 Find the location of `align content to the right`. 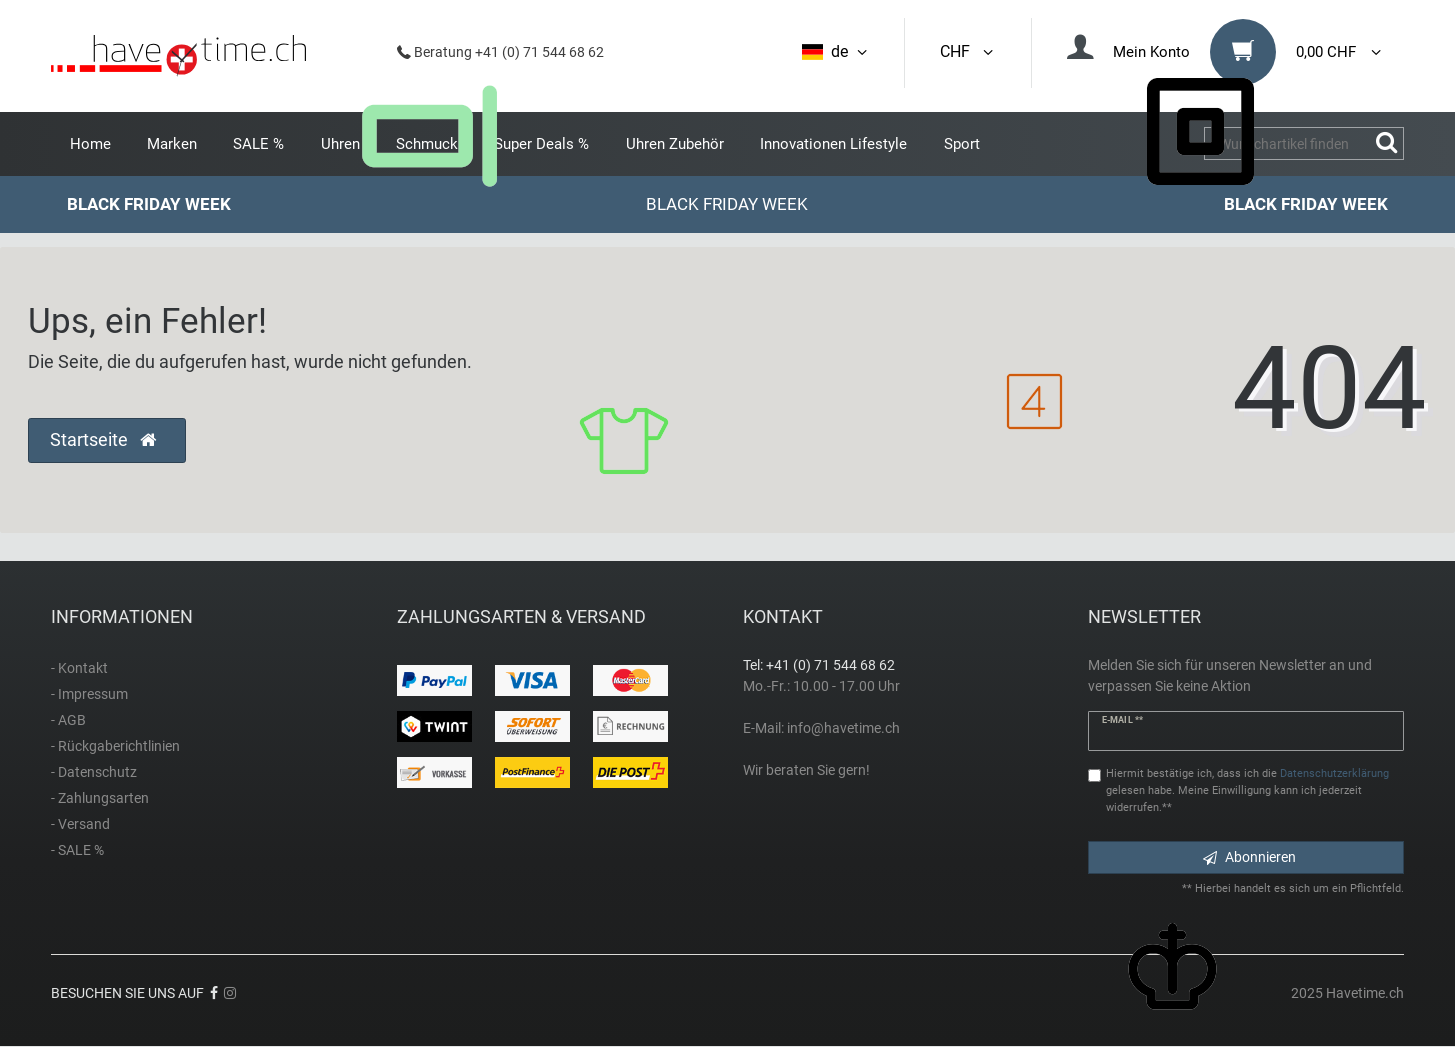

align content to the right is located at coordinates (432, 136).